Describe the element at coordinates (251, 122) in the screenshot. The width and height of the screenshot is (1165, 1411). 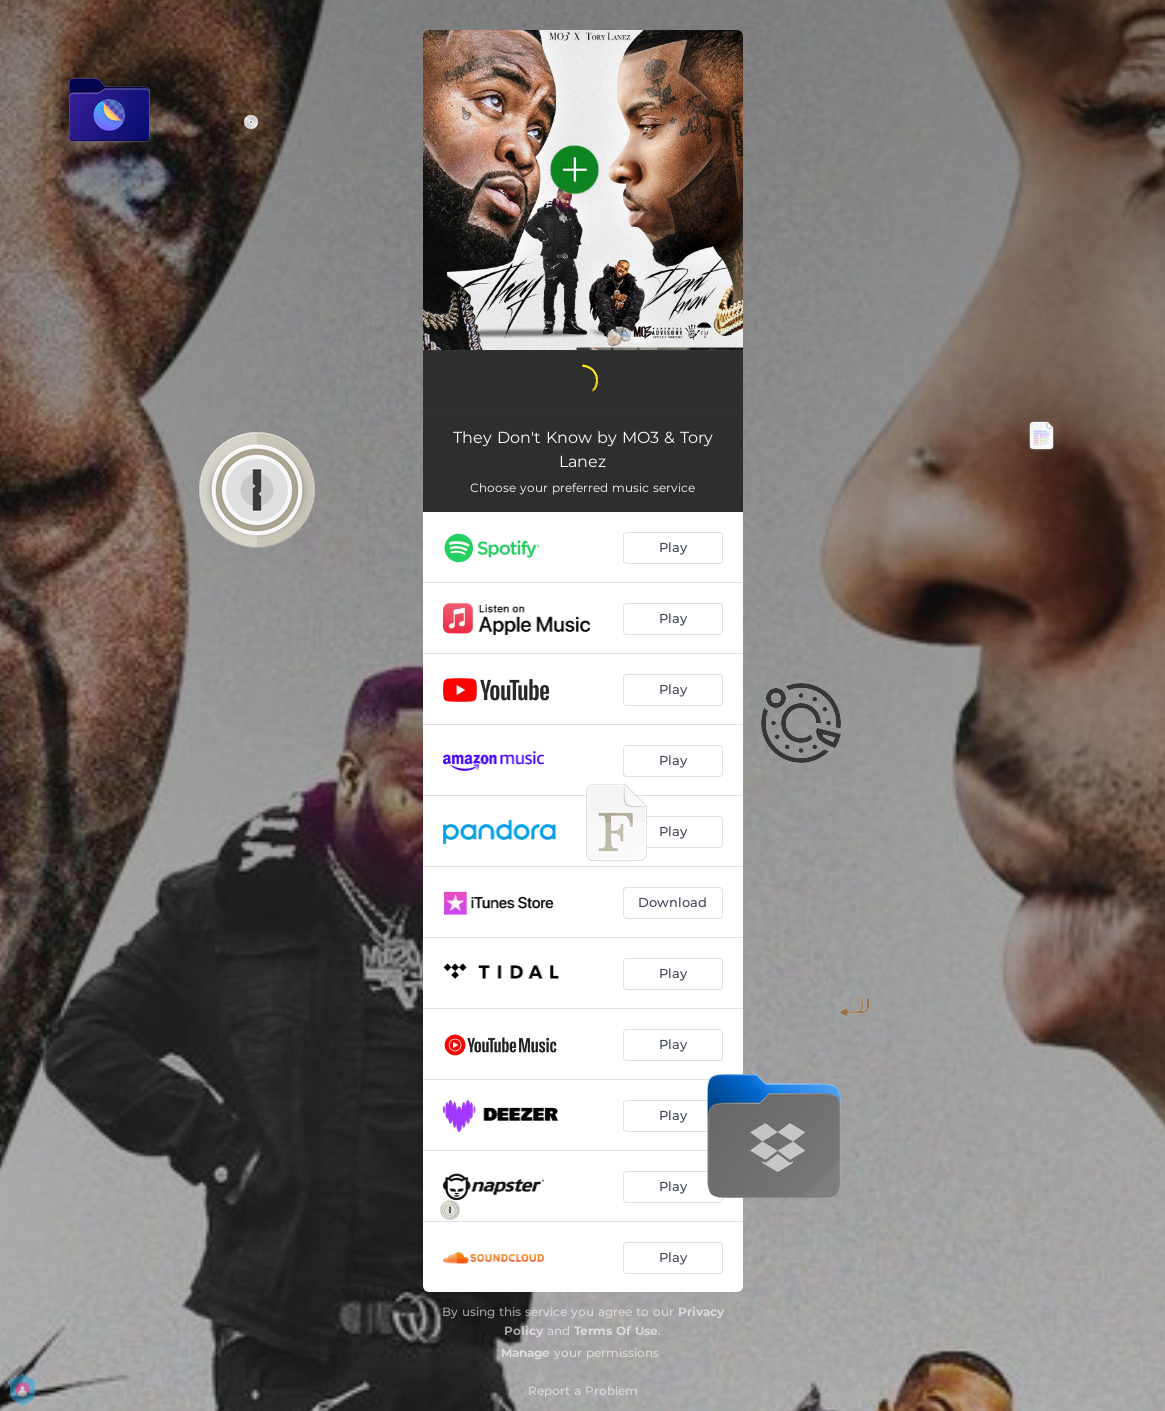
I see `indicates a CD or DVD drive` at that location.